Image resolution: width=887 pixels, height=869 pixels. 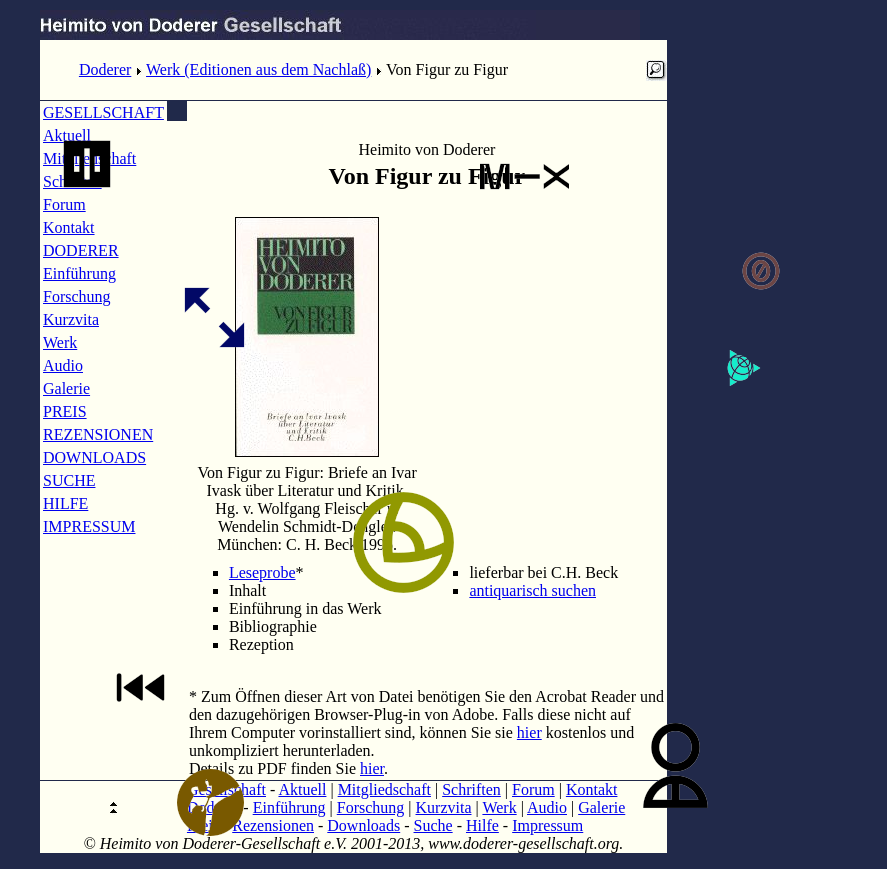 What do you see at coordinates (675, 767) in the screenshot?
I see `view your profile` at bounding box center [675, 767].